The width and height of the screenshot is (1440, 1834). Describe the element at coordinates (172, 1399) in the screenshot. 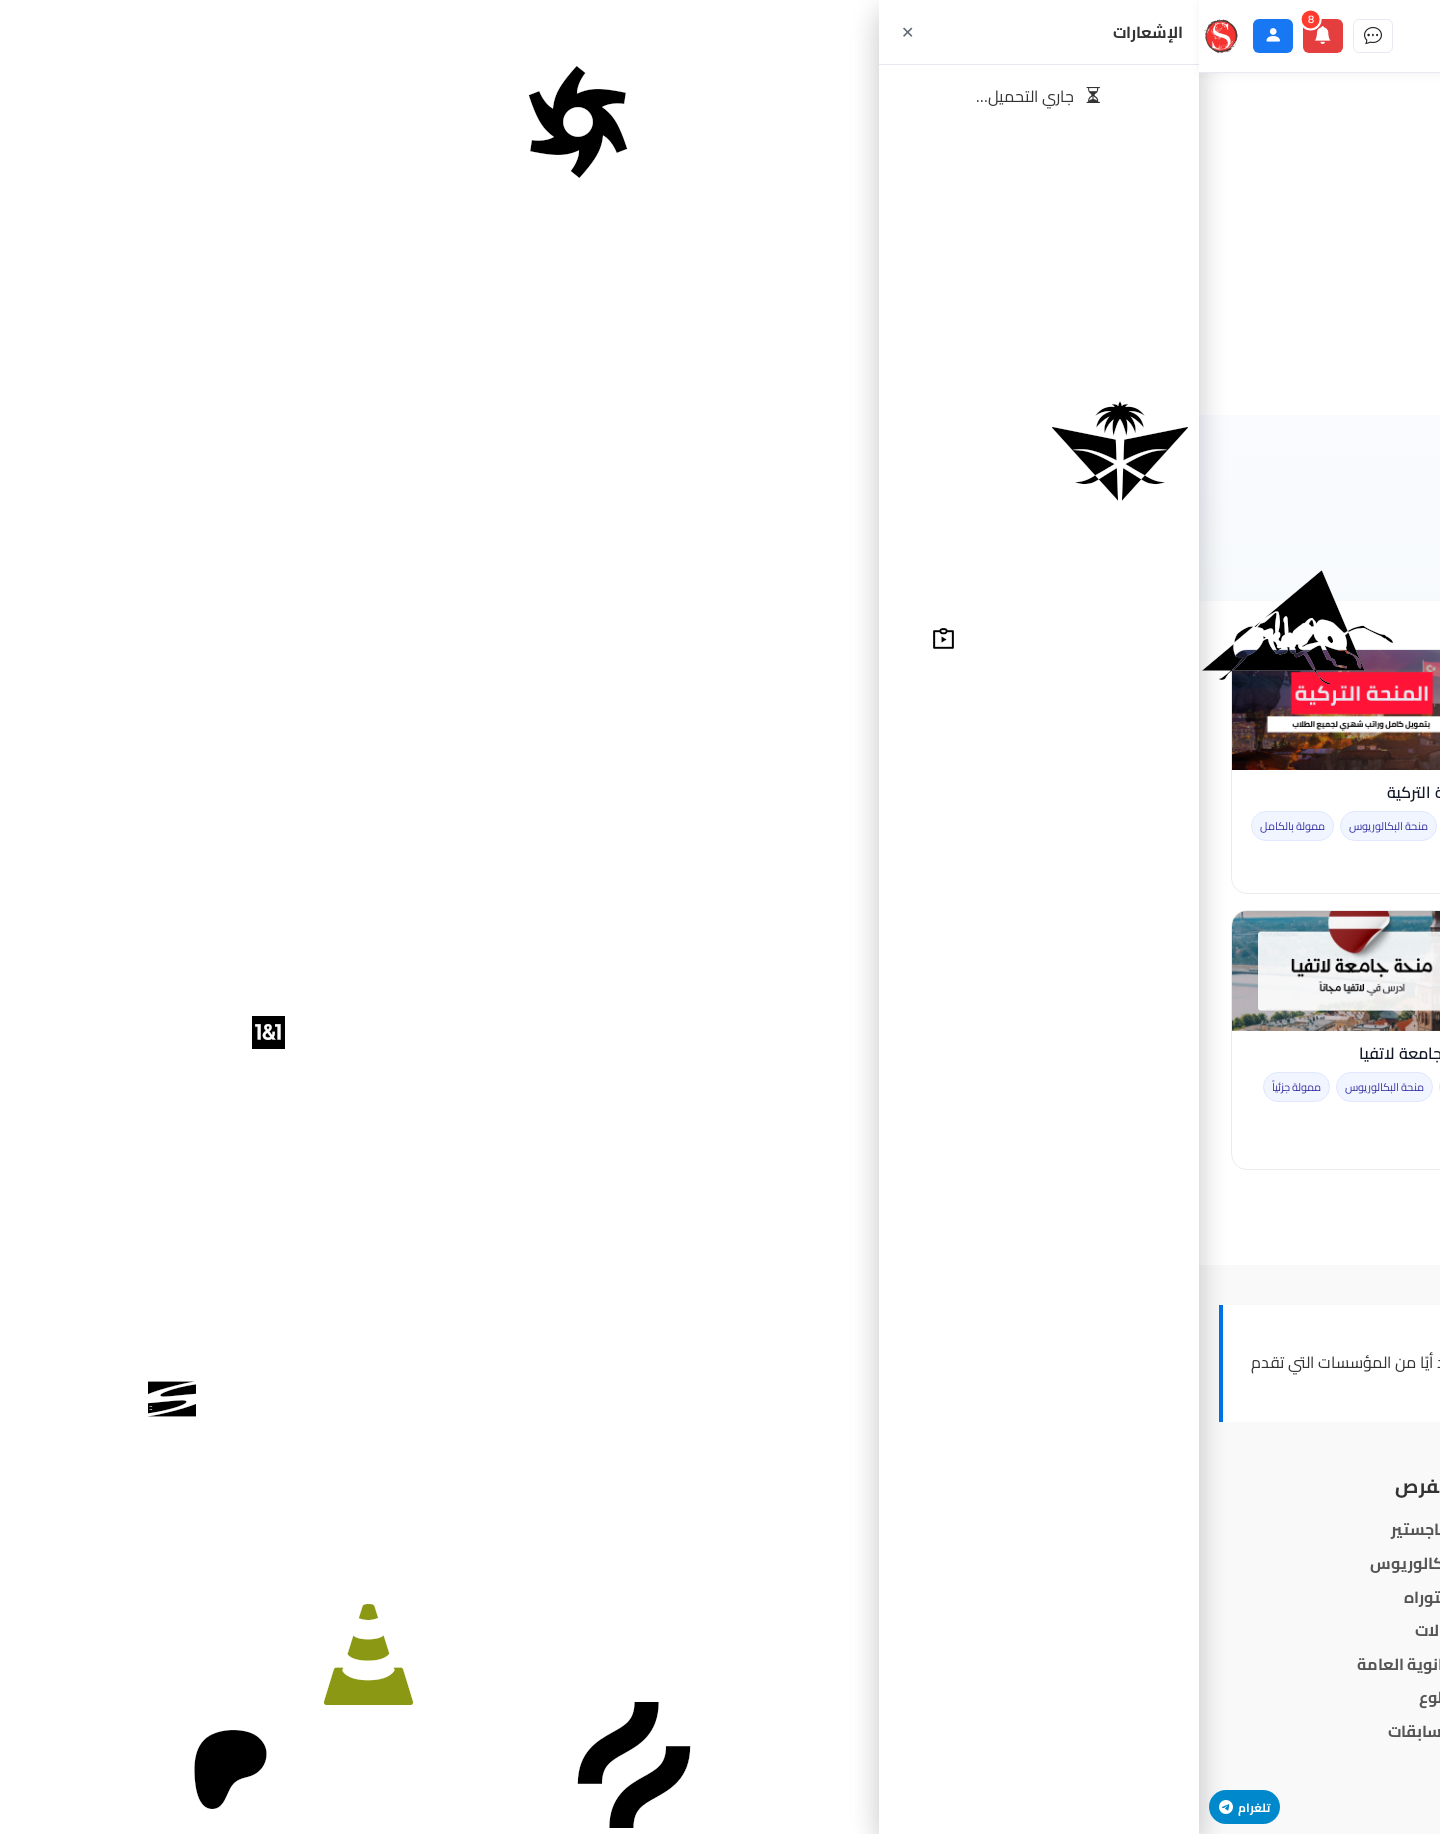

I see `apache subversion version control system logo` at that location.